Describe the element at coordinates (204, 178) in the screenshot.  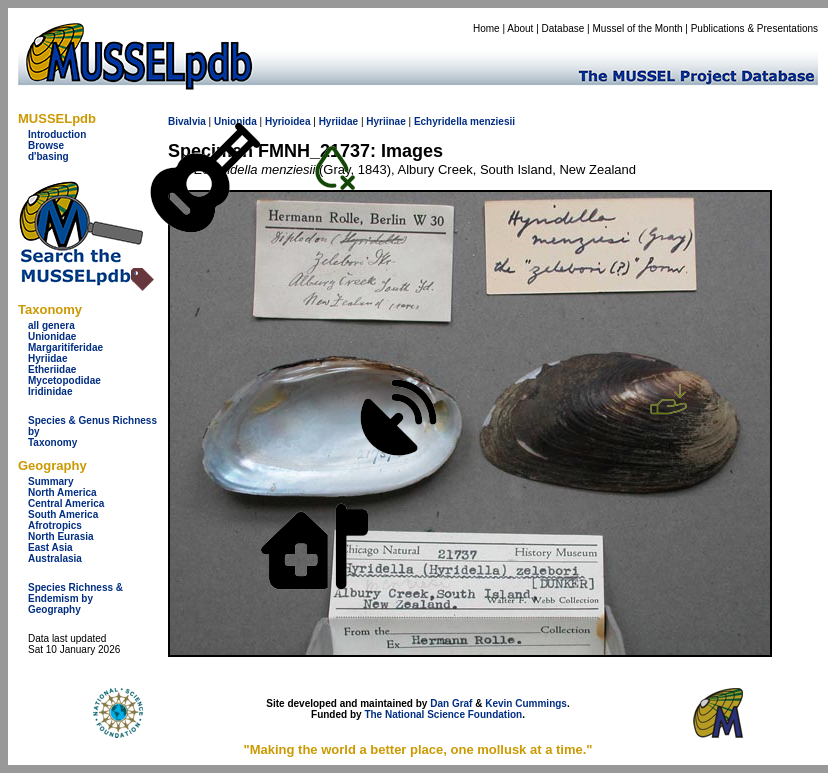
I see `access music or instrument tools` at that location.